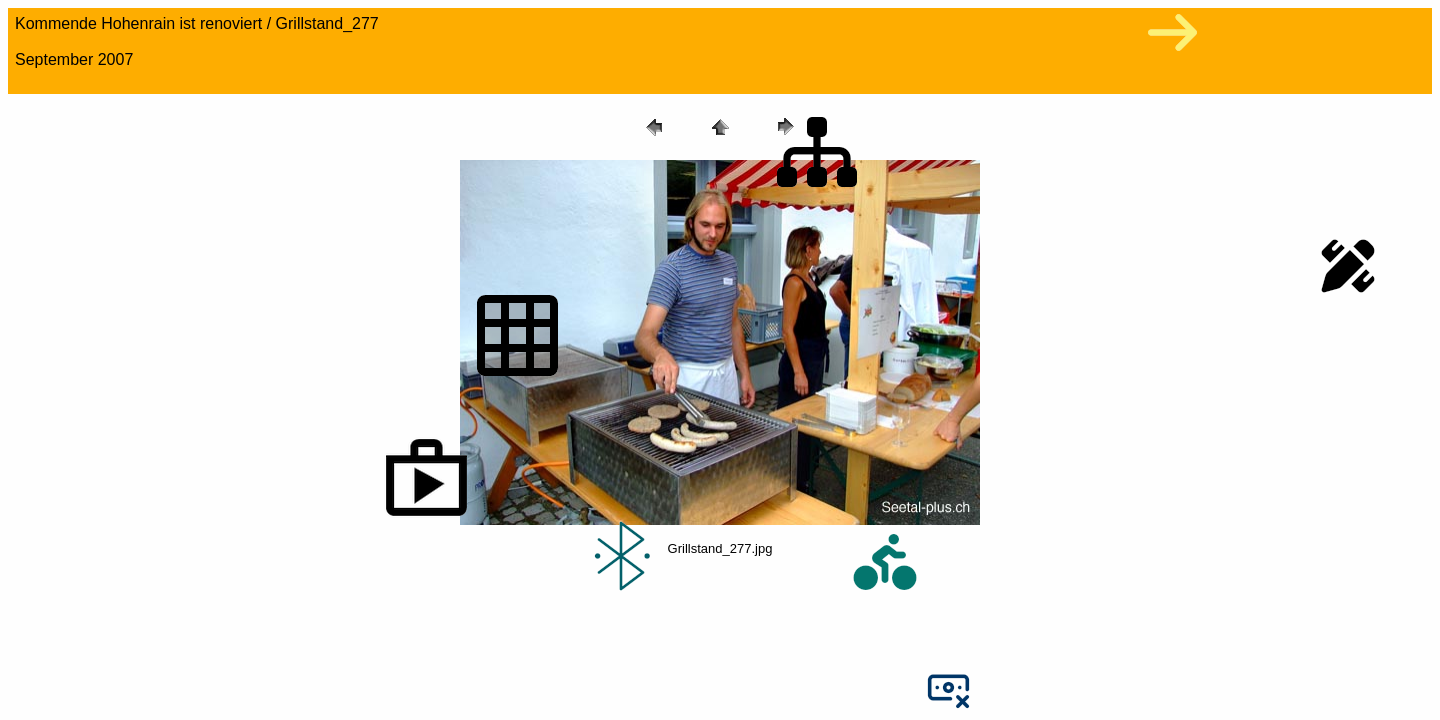 The width and height of the screenshot is (1440, 720). Describe the element at coordinates (817, 152) in the screenshot. I see `view site structure or hierarchy` at that location.